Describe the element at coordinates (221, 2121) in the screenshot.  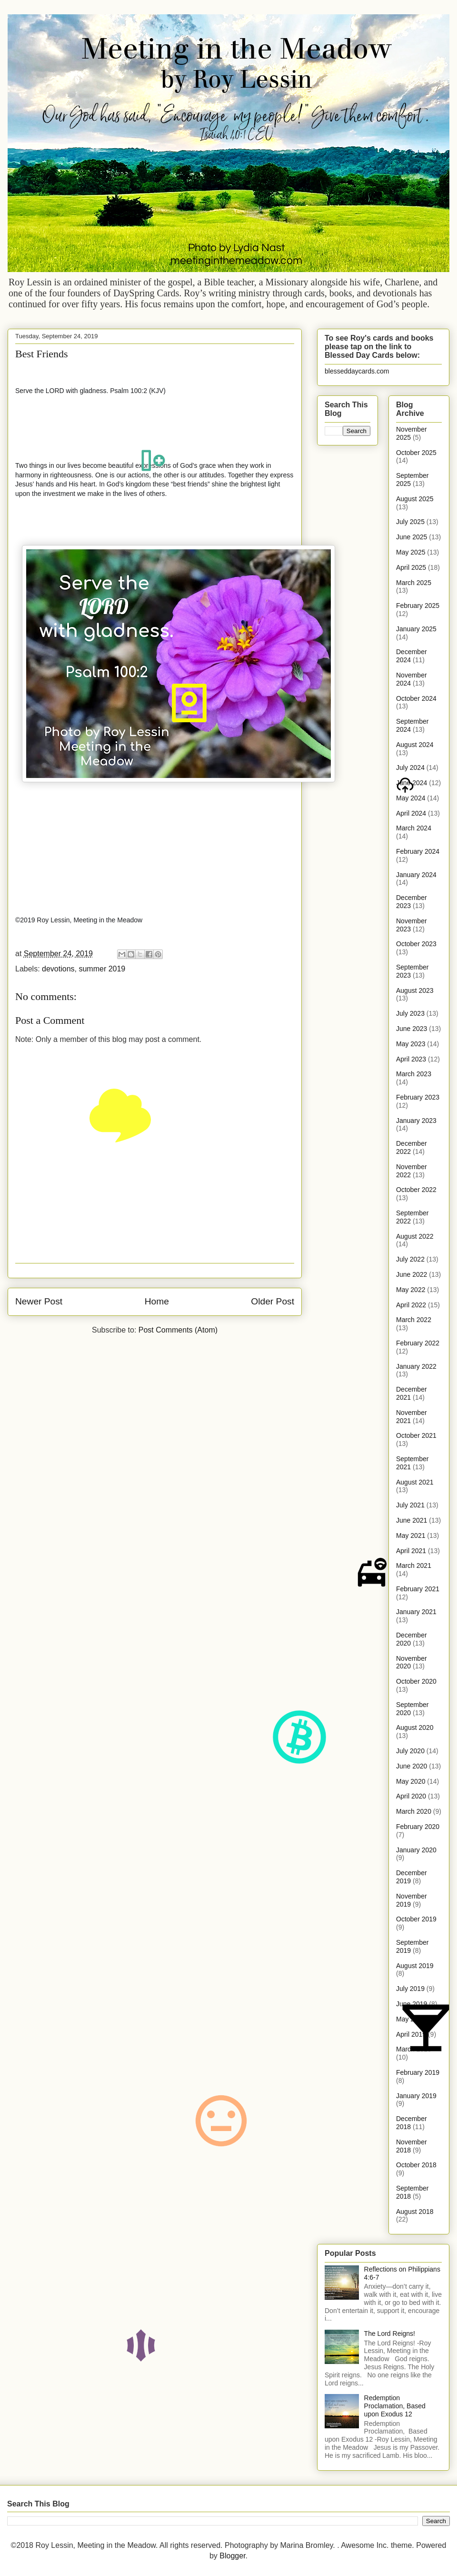
I see `rate your experience as neutral` at that location.